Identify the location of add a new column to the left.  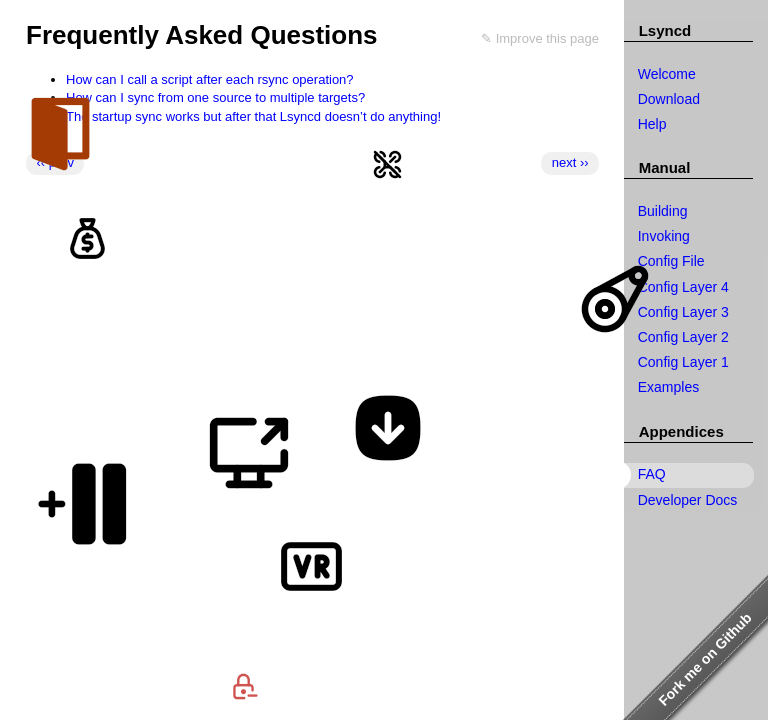
(89, 504).